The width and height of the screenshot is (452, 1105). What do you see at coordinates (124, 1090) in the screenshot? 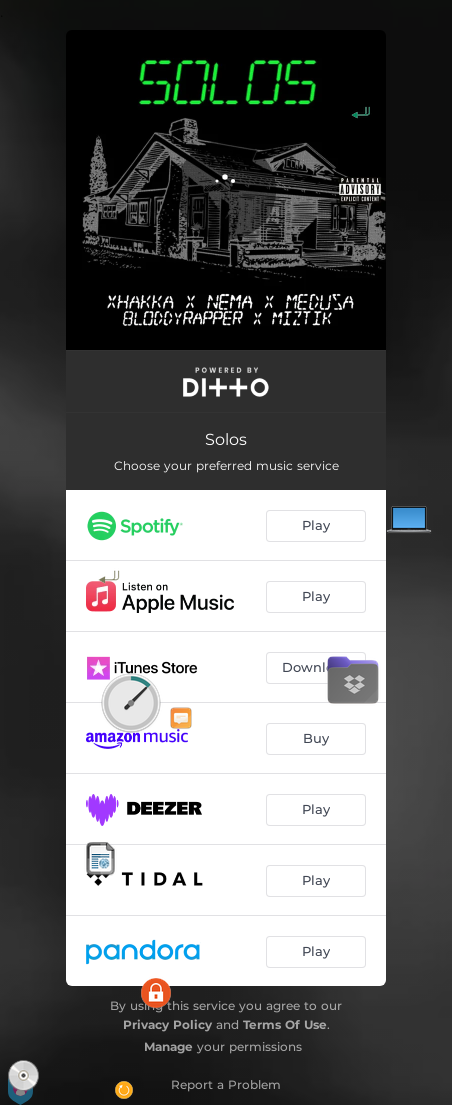
I see `reboot or restart the system` at bounding box center [124, 1090].